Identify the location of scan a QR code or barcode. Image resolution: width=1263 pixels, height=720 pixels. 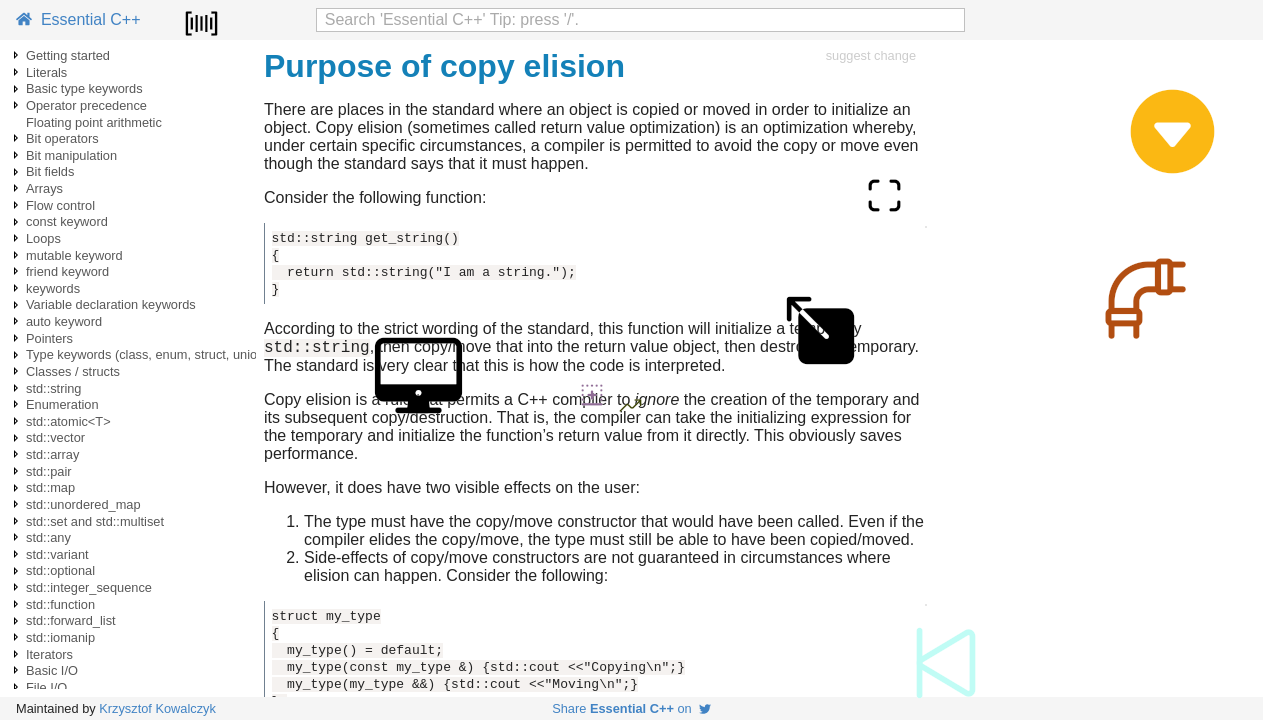
(884, 195).